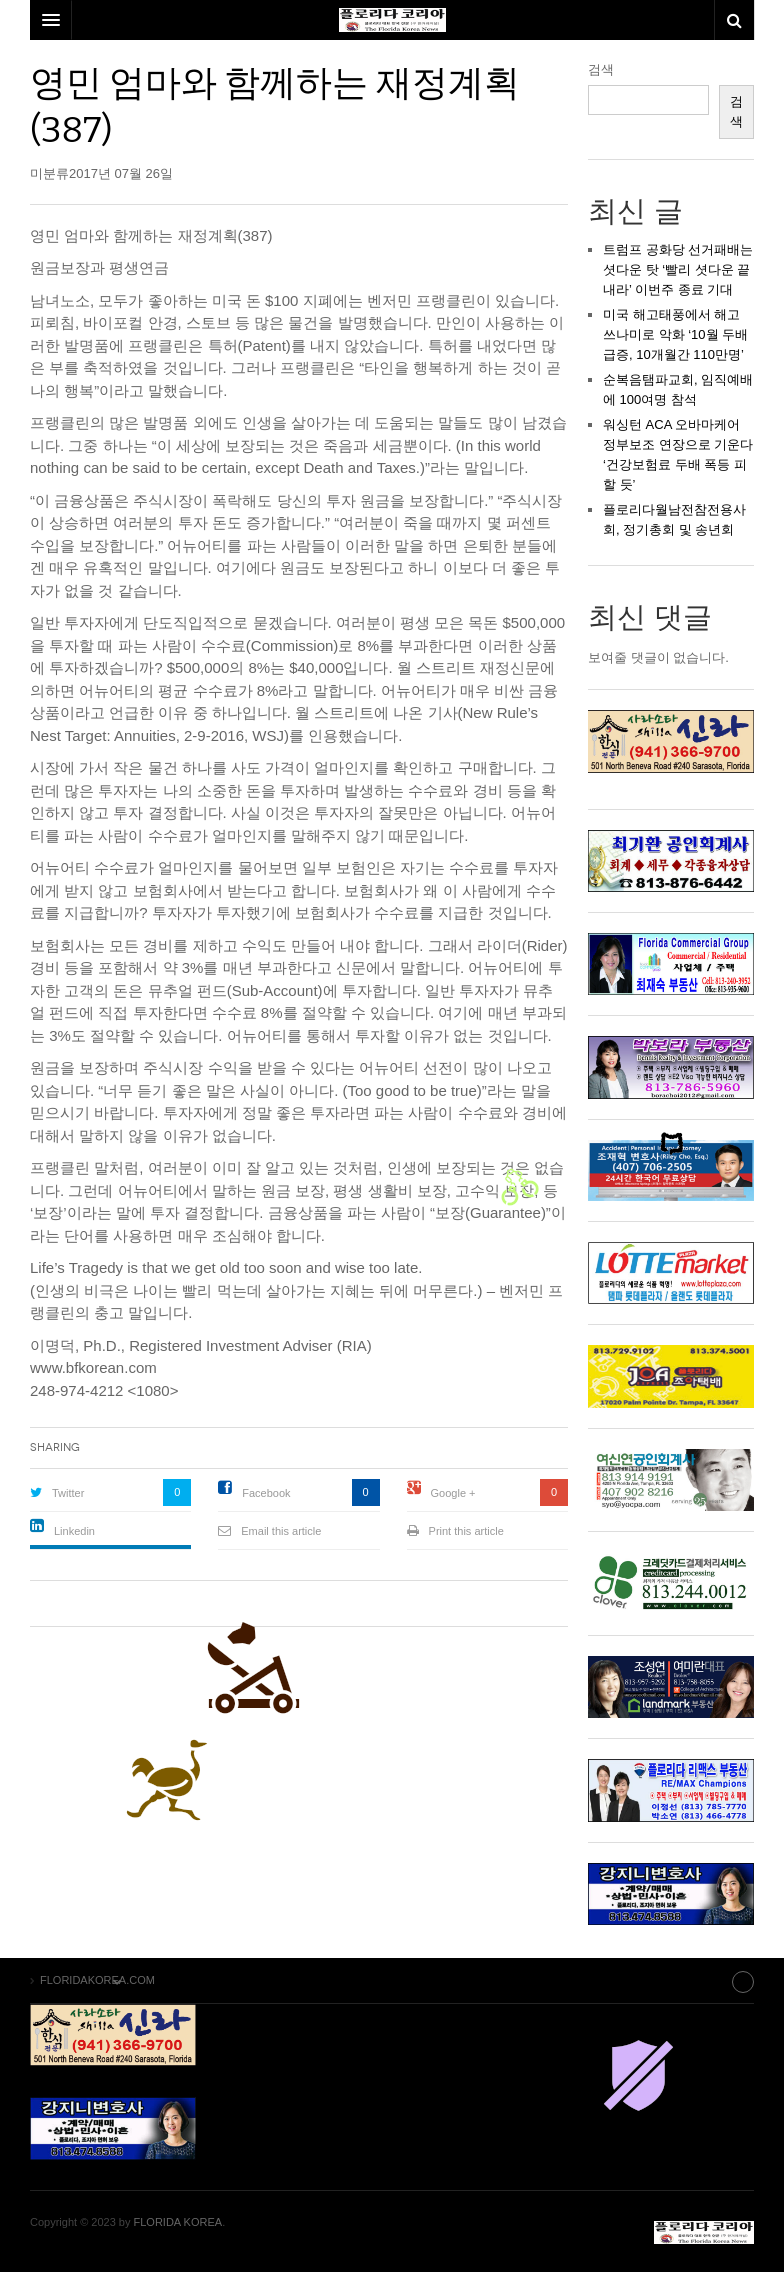 The image size is (784, 2272). What do you see at coordinates (671, 1143) in the screenshot?
I see `indicates digestive or gastrointestinal health tracking` at bounding box center [671, 1143].